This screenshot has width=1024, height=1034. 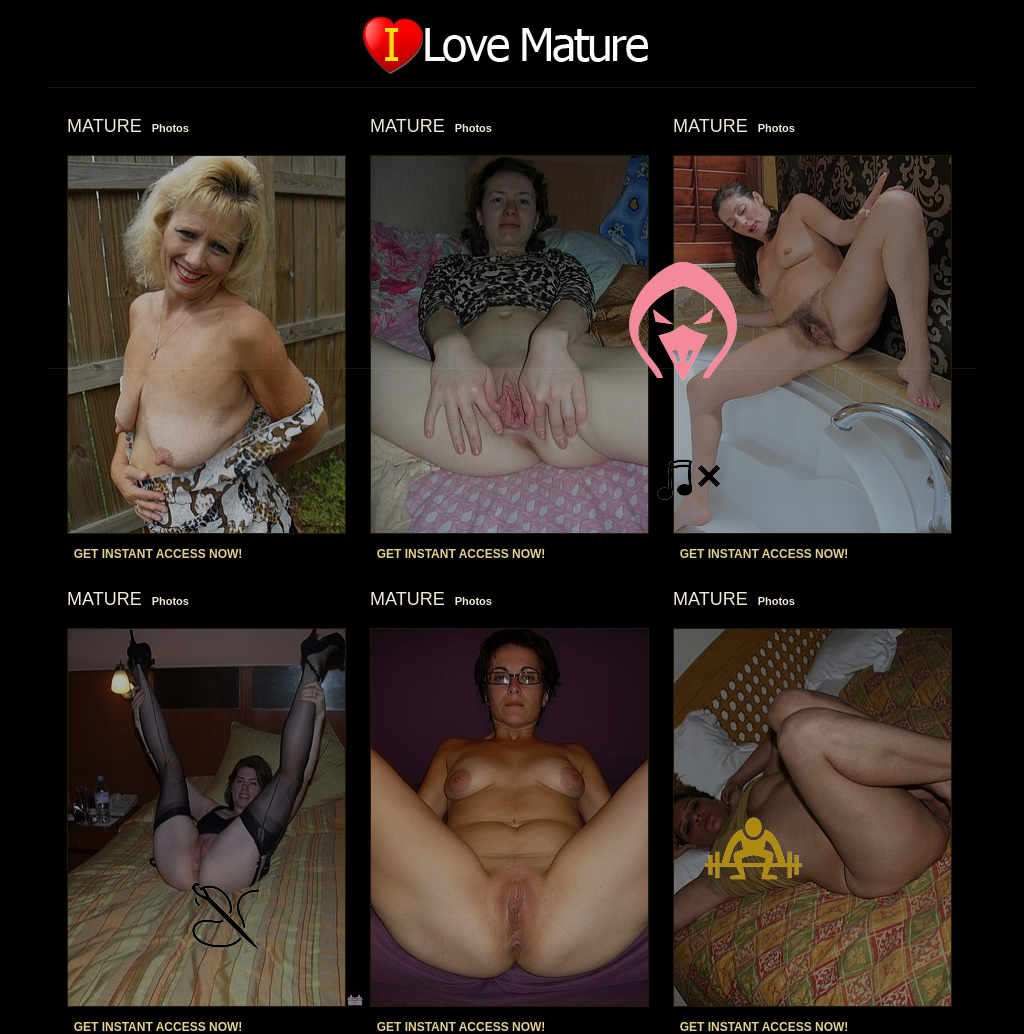 What do you see at coordinates (225, 916) in the screenshot?
I see `access sewing or crafting tools` at bounding box center [225, 916].